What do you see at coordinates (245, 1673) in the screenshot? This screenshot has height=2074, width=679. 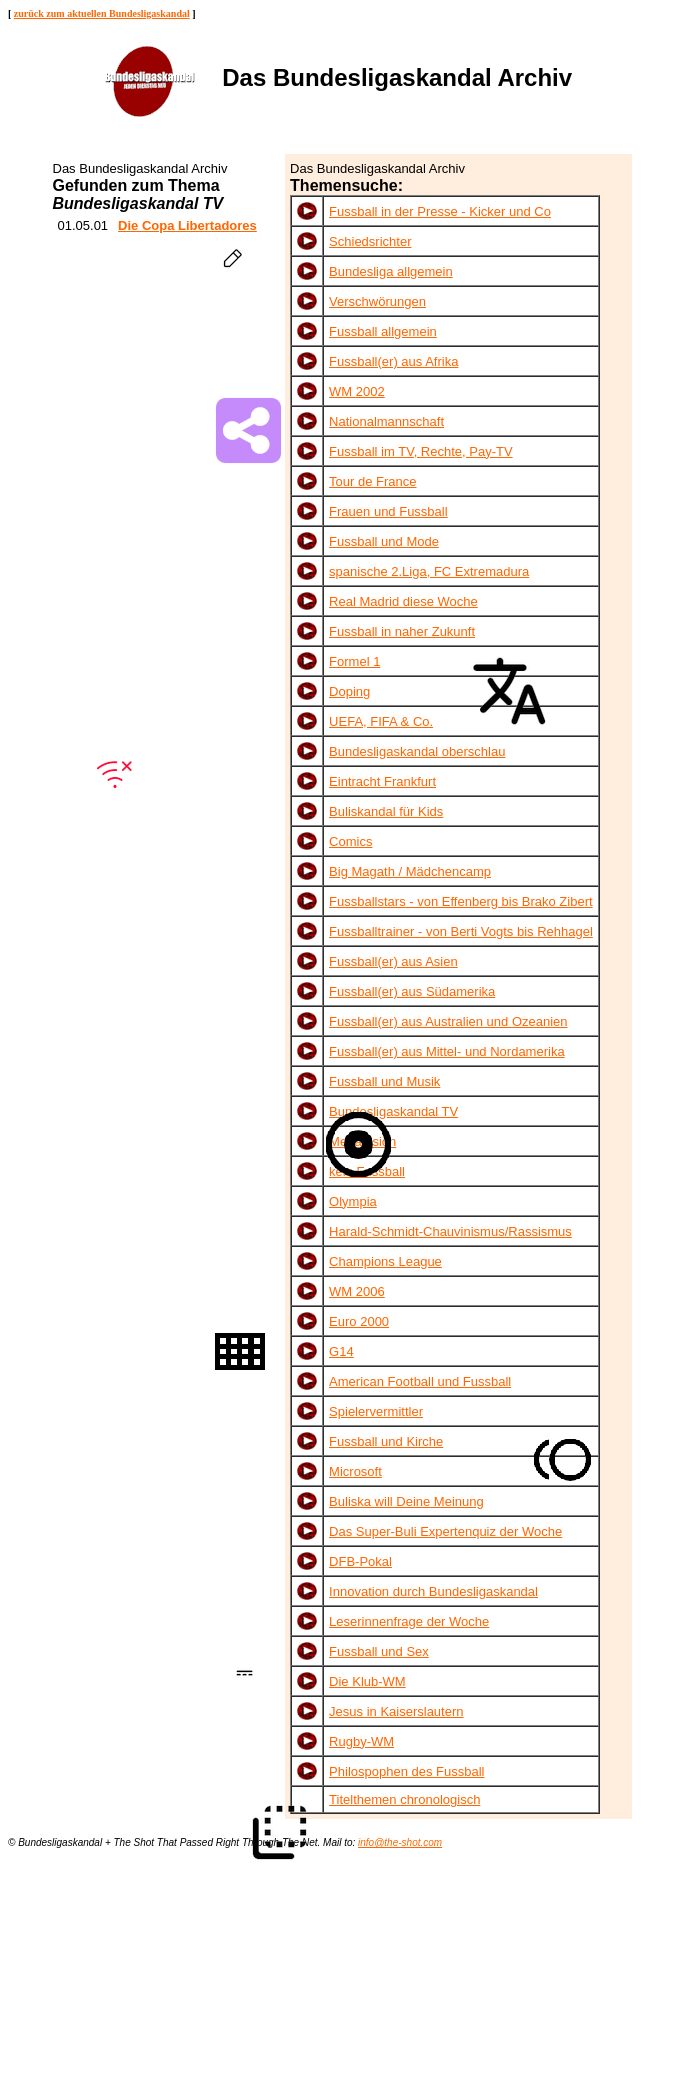 I see `power input or DC power connection port` at bounding box center [245, 1673].